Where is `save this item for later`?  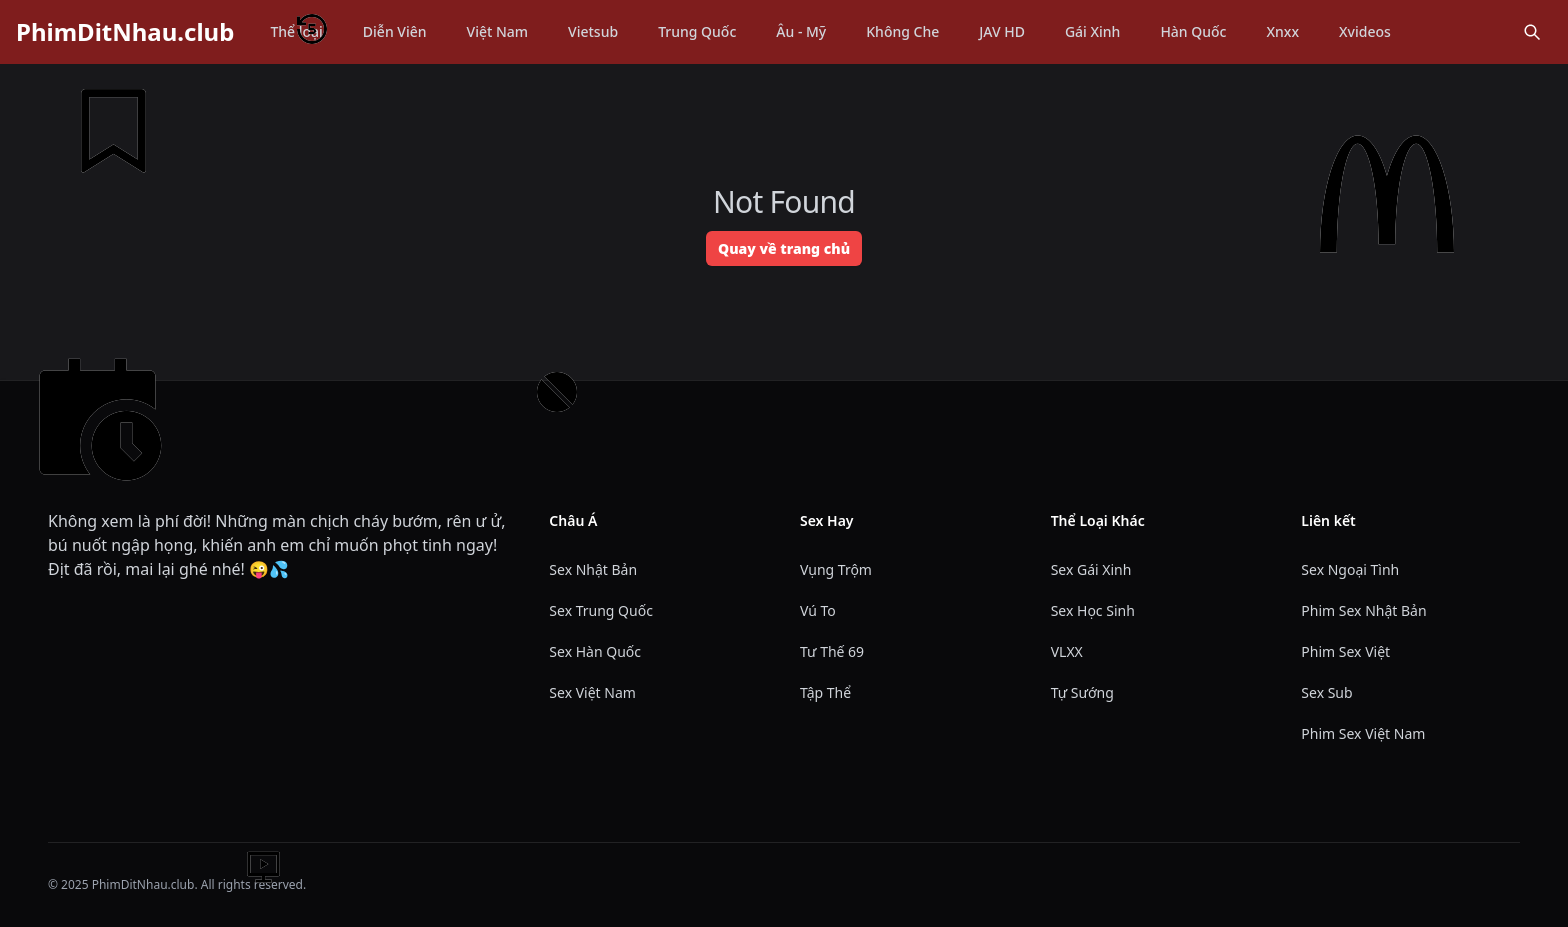
save this item for later is located at coordinates (113, 129).